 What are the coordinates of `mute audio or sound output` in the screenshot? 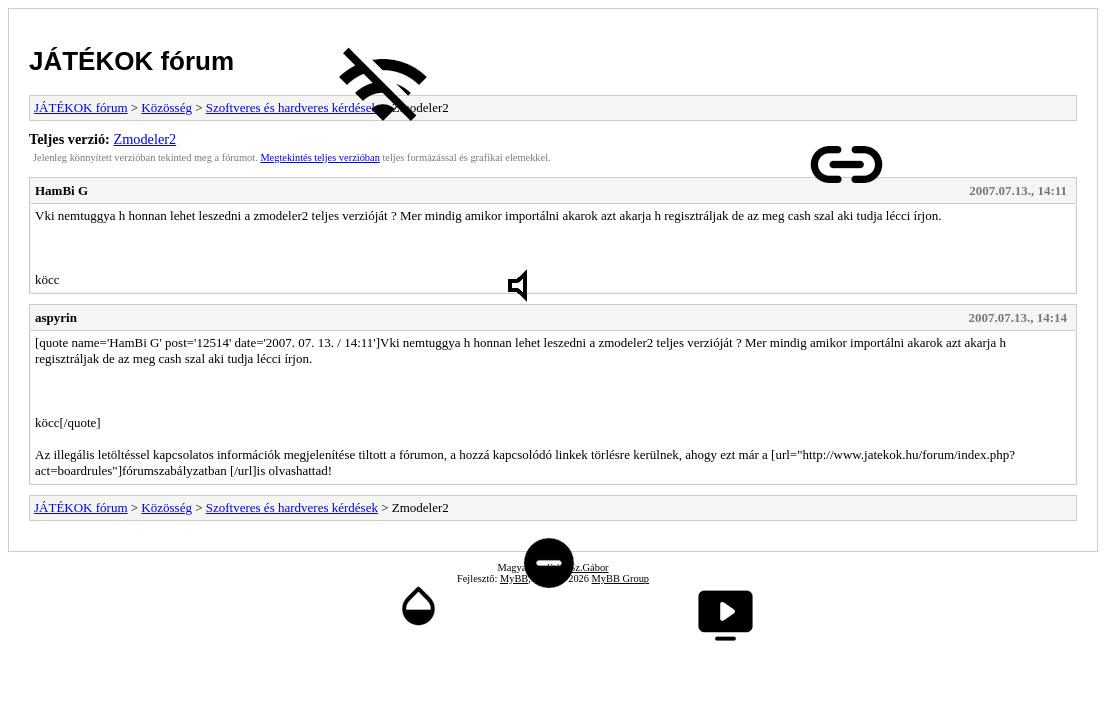 It's located at (518, 285).